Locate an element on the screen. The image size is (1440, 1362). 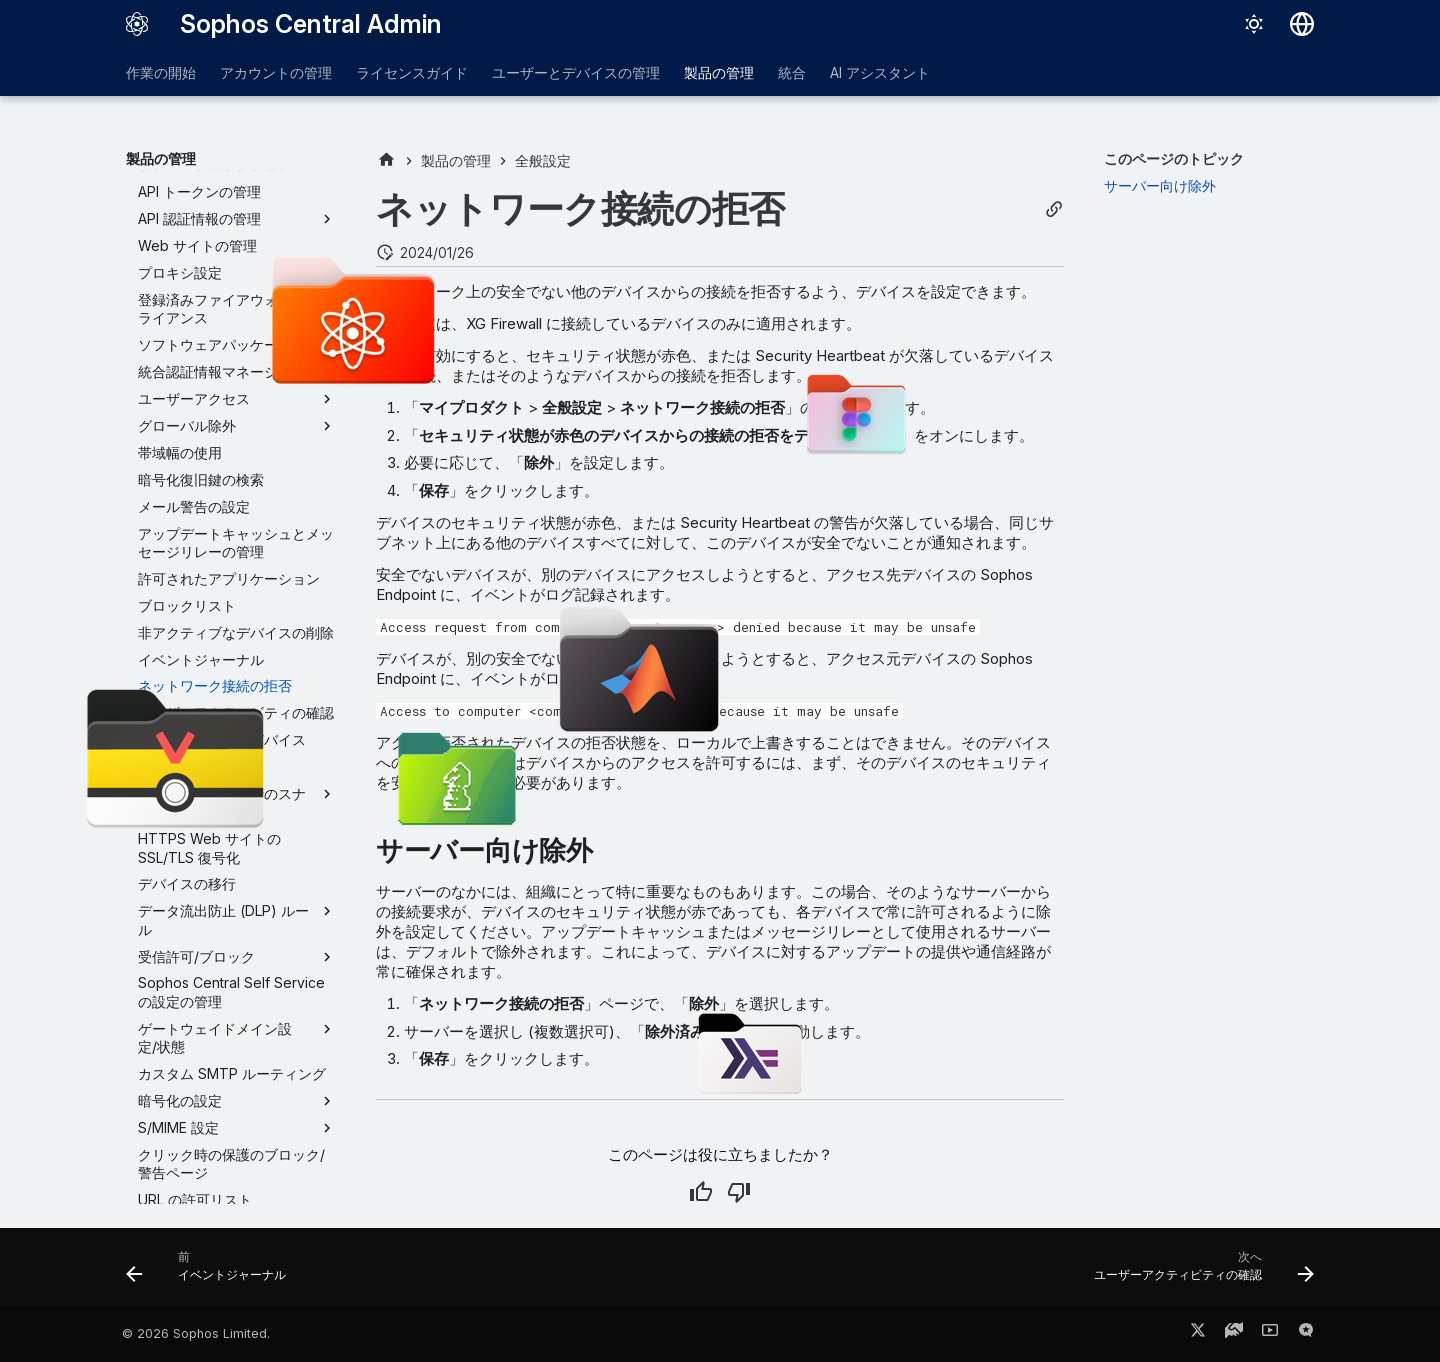
folder containing pokémon level ball assets is located at coordinates (174, 763).